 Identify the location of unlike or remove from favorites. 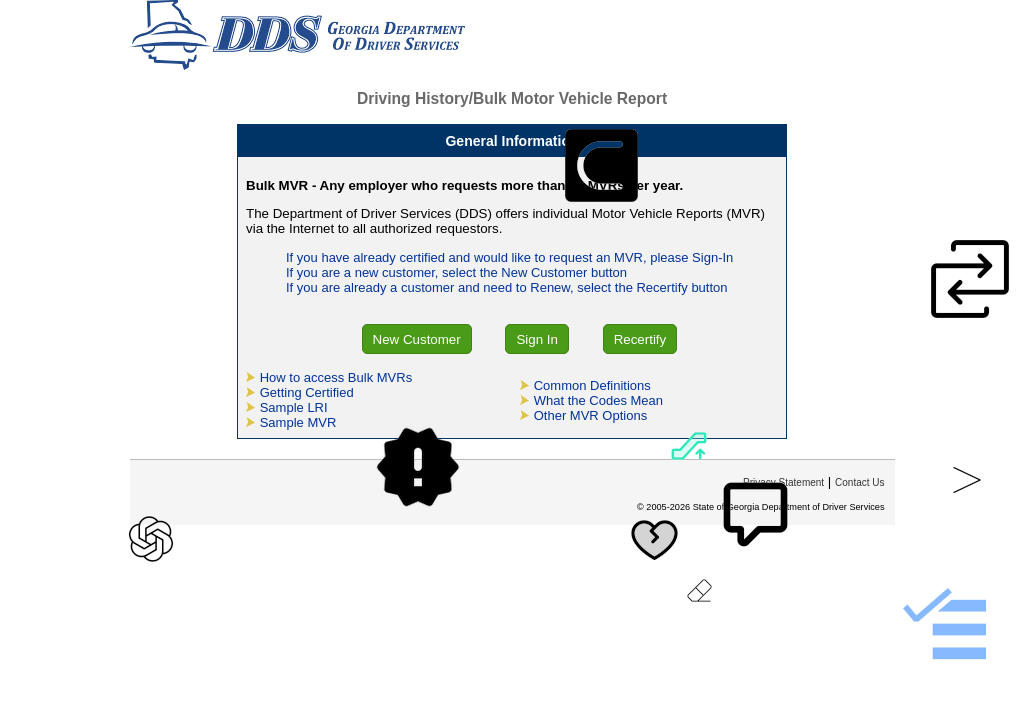
(654, 538).